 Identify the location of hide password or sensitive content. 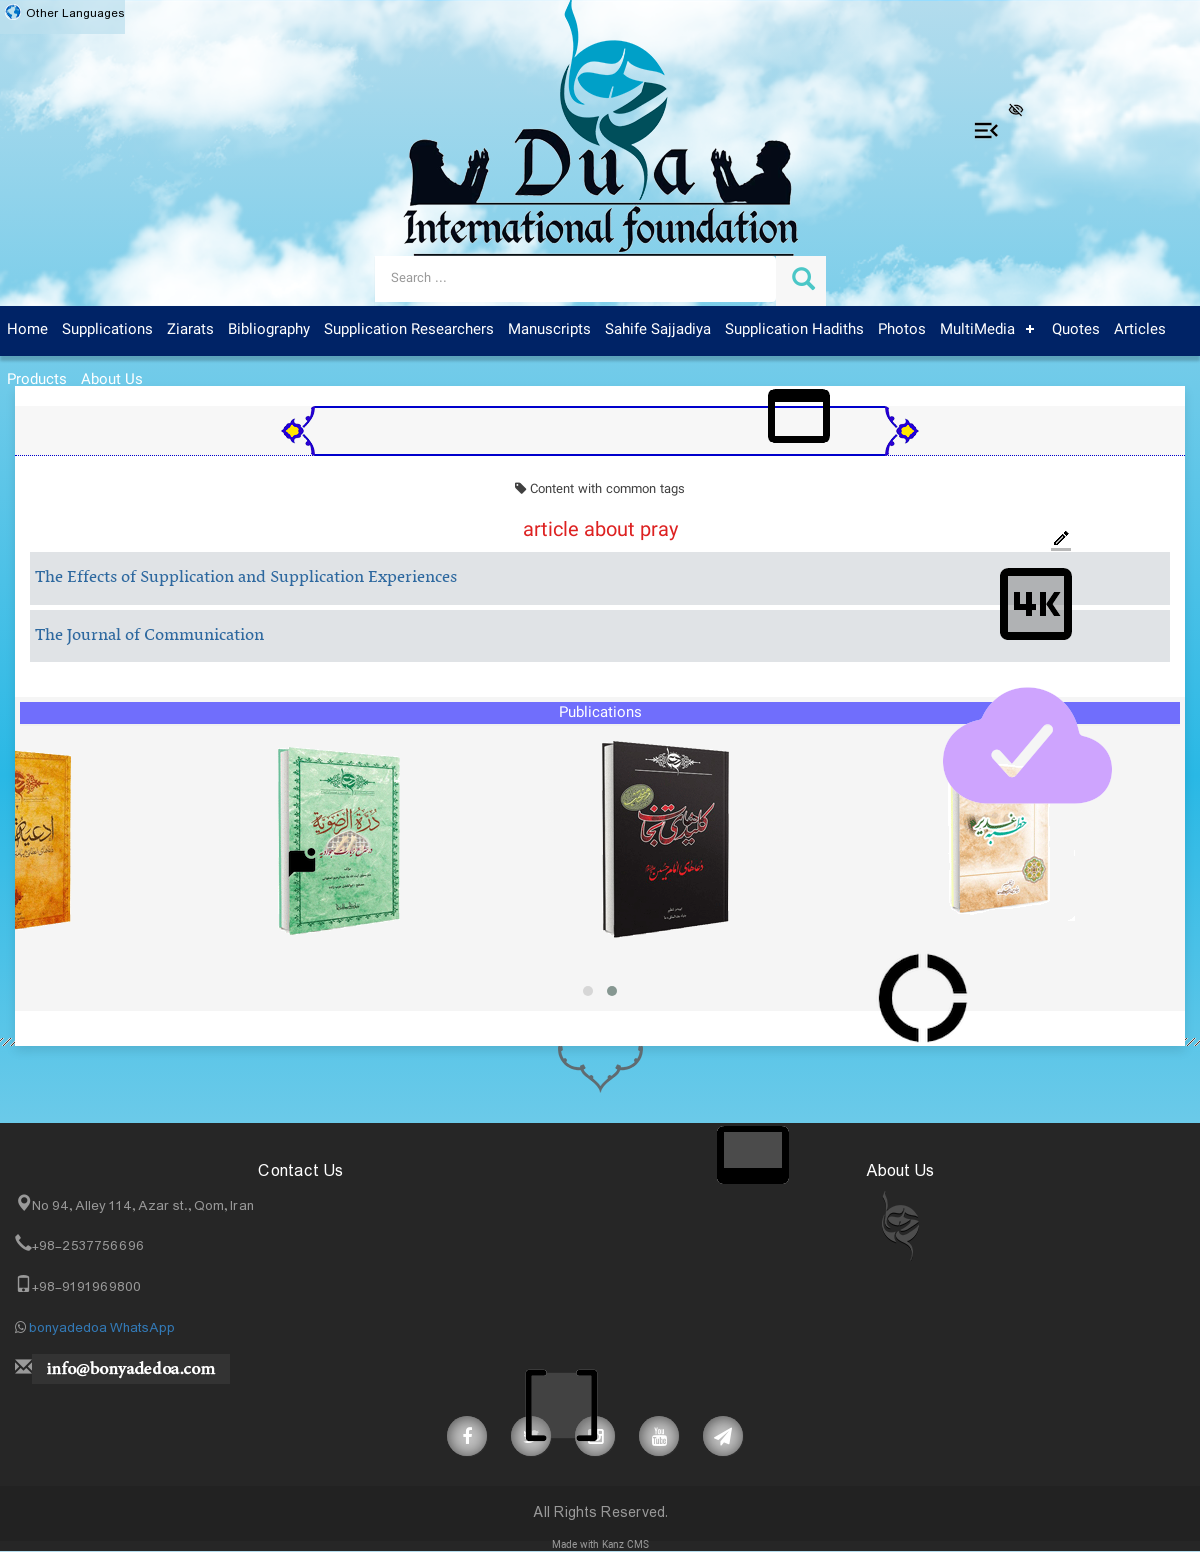
(1016, 110).